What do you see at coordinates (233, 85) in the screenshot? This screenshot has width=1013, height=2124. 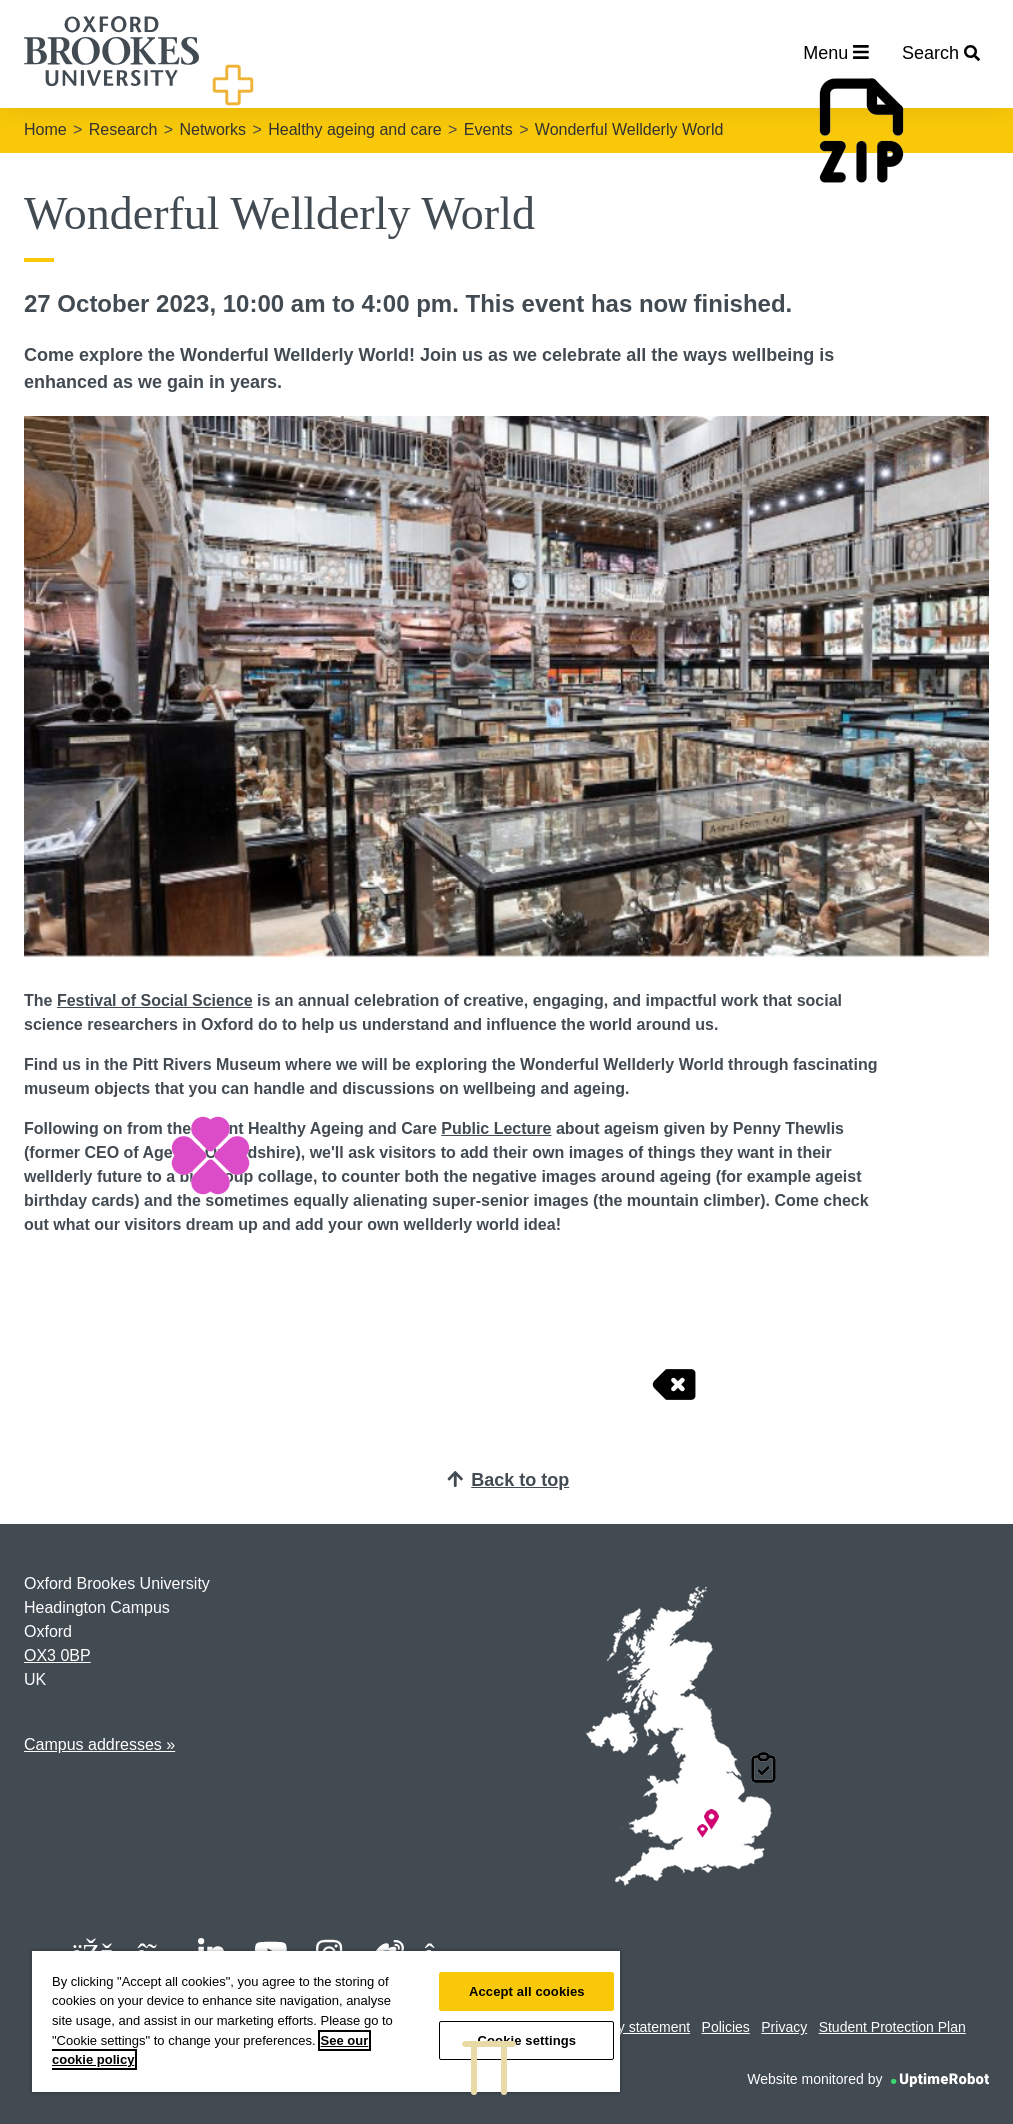 I see `access health or medical information` at bounding box center [233, 85].